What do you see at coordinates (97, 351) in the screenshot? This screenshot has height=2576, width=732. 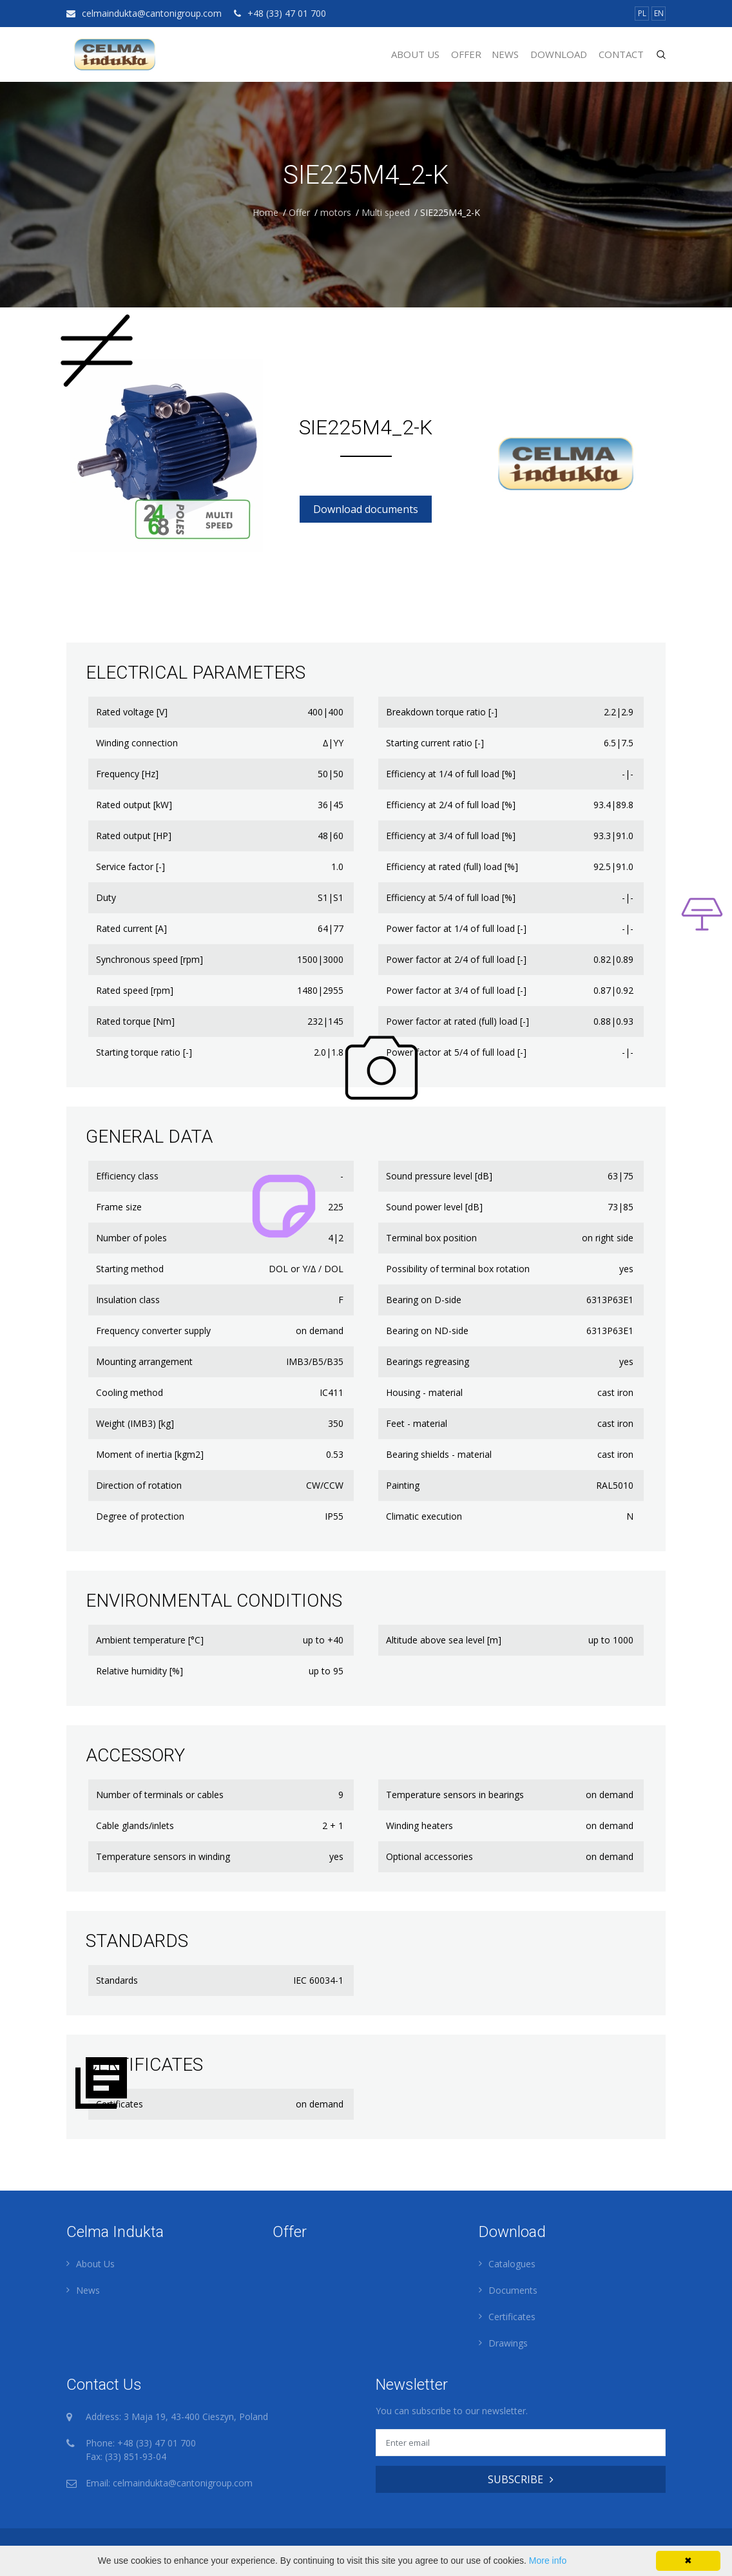 I see `indicates values are not equal or mismatched` at bounding box center [97, 351].